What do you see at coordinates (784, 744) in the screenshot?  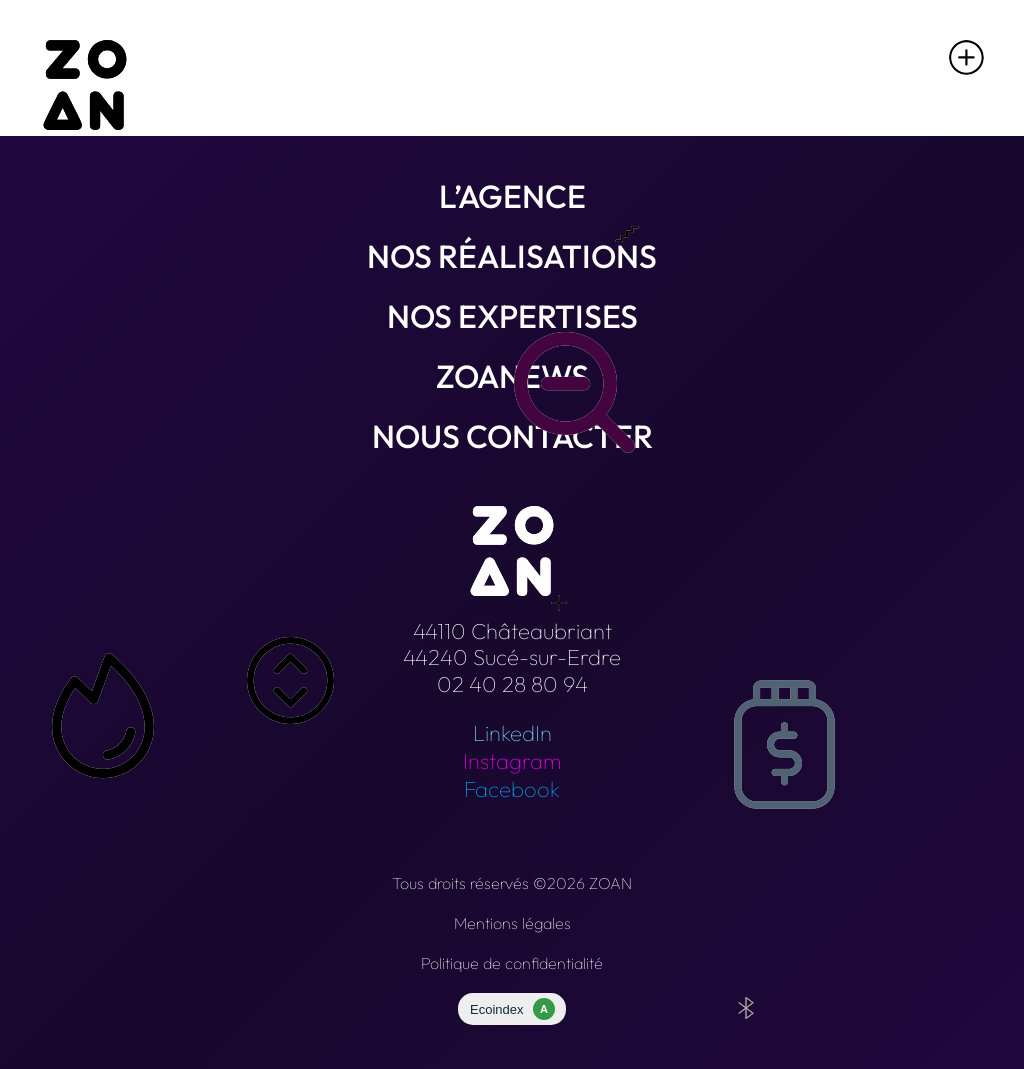 I see `leave a tip or donation` at bounding box center [784, 744].